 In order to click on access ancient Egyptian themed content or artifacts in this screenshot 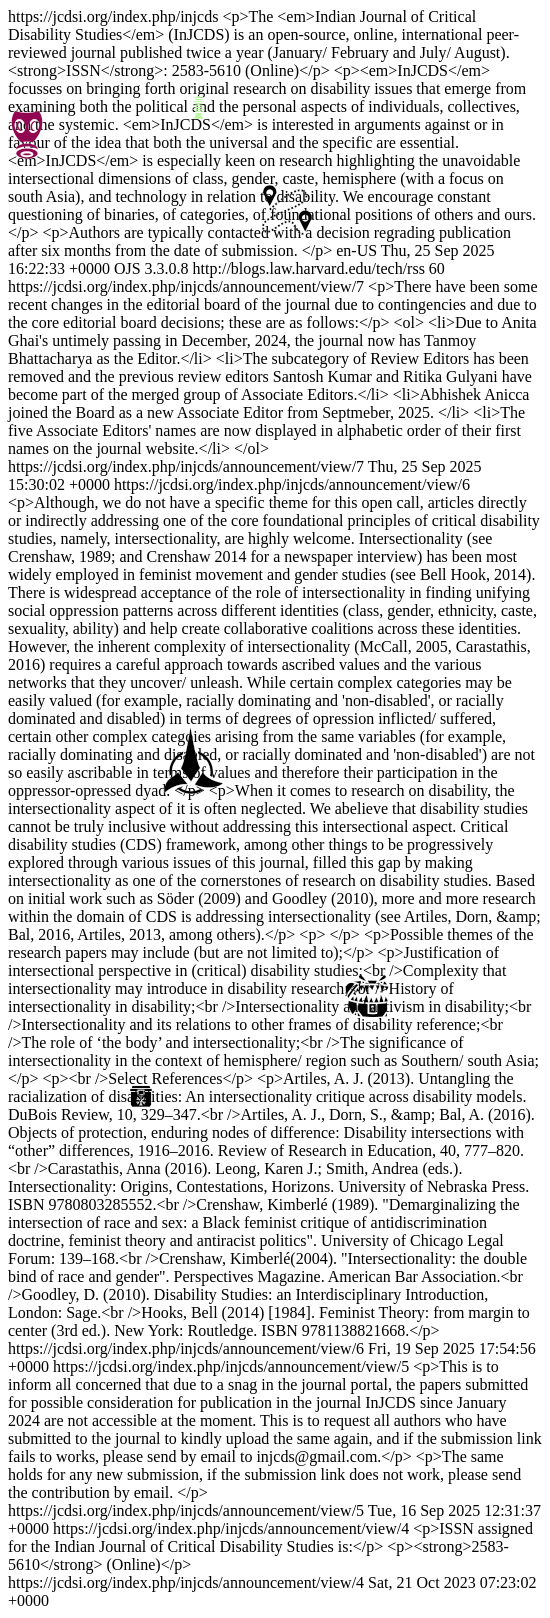, I will do `click(198, 107)`.